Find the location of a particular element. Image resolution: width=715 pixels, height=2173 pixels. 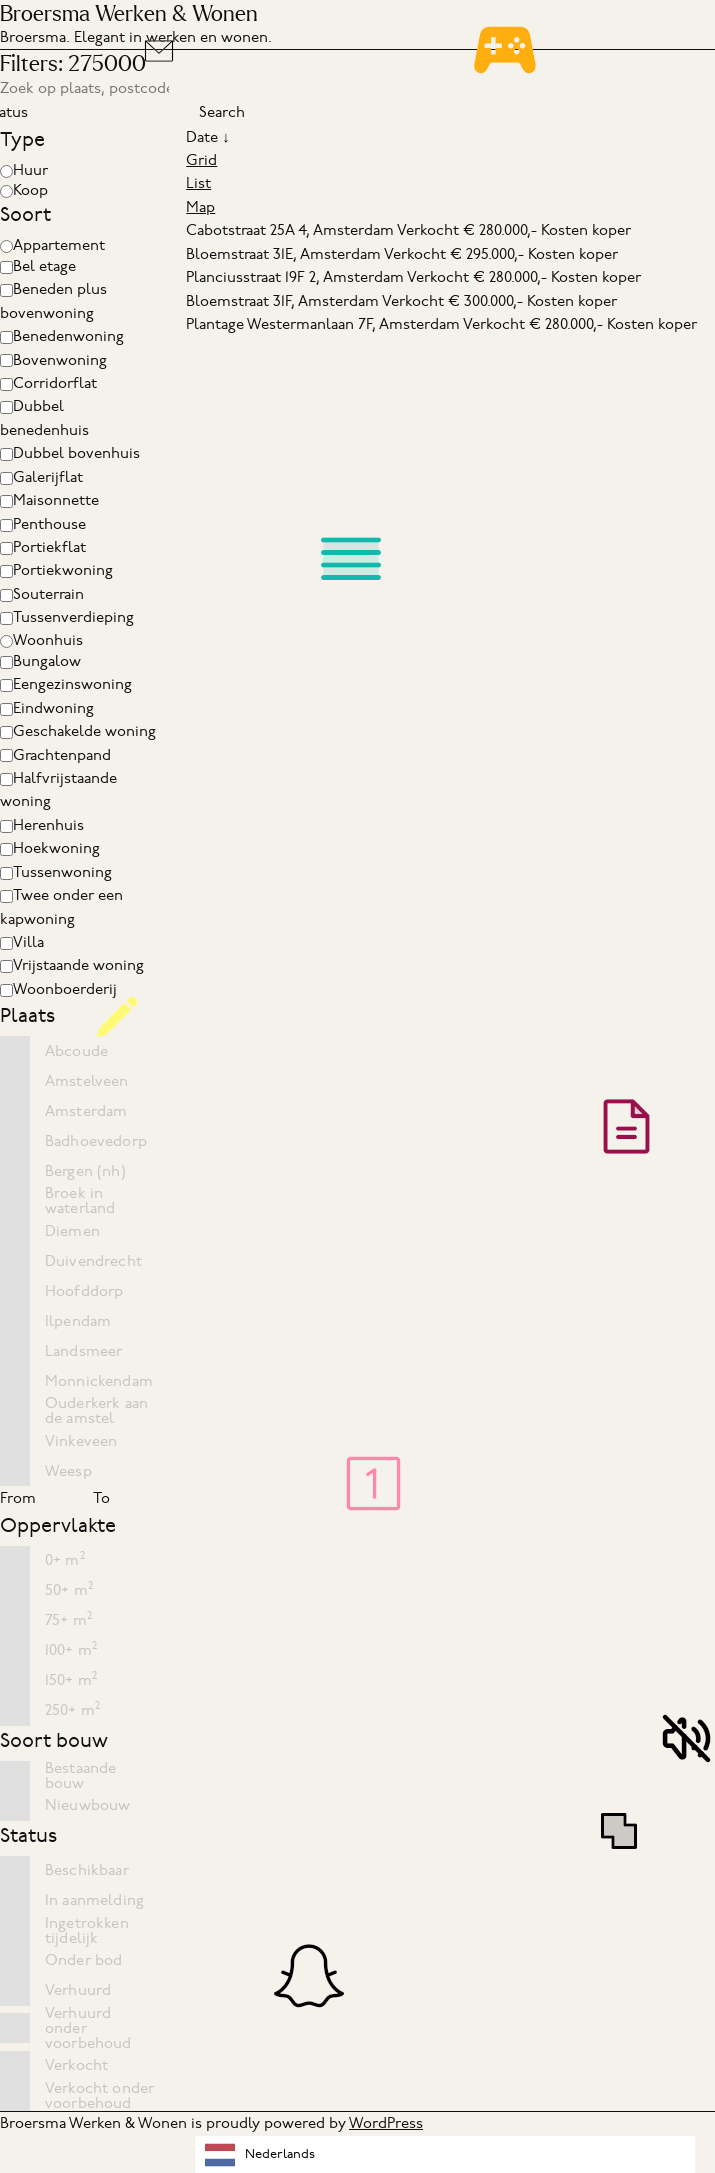

access gaming features or games library is located at coordinates (506, 50).